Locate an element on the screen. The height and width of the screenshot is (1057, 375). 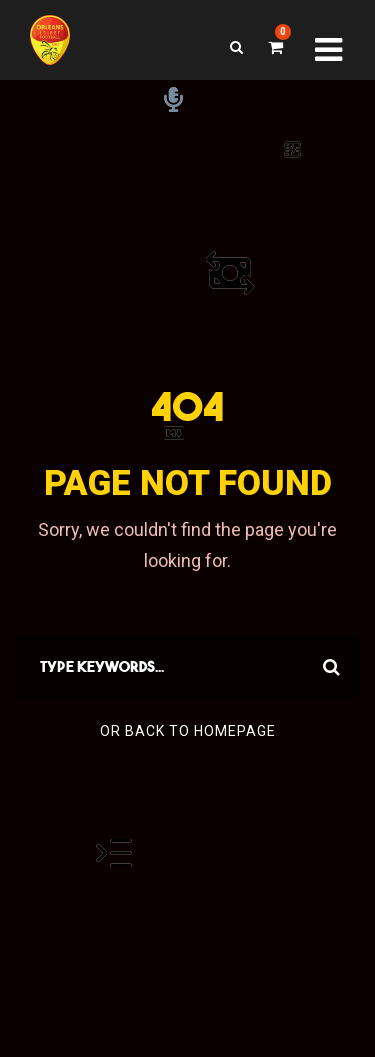
indicates server failure or crash is located at coordinates (292, 149).